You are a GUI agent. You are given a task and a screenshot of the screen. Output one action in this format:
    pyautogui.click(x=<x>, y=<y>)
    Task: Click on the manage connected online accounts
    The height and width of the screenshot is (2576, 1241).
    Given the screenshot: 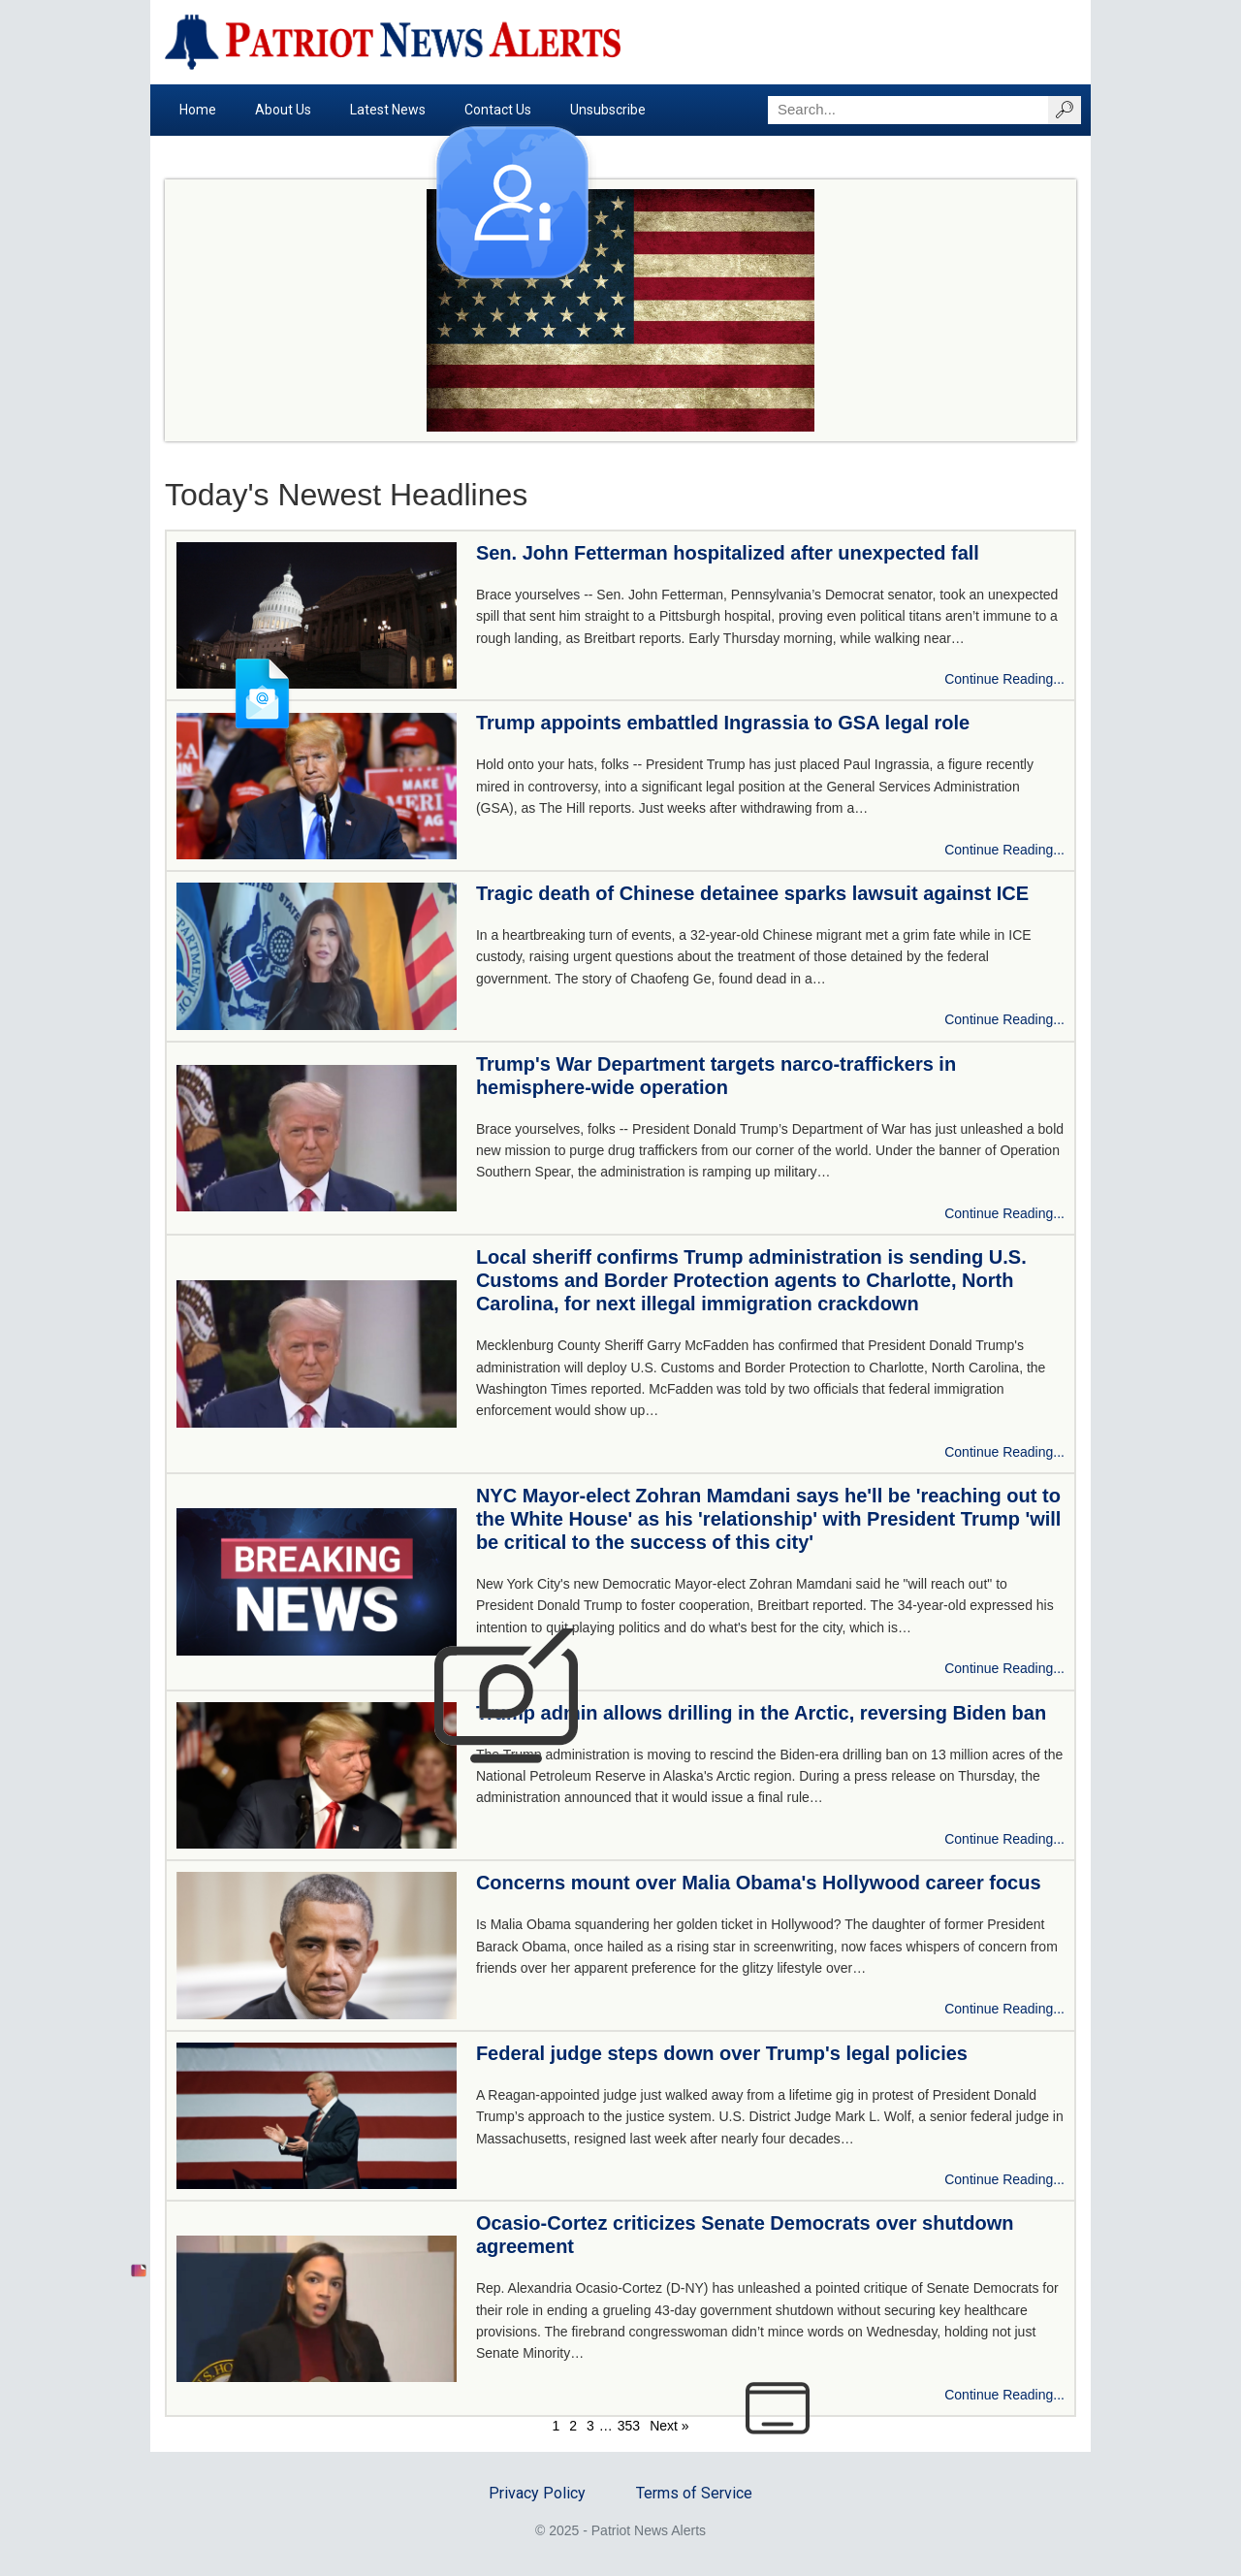 What is the action you would take?
    pyautogui.click(x=512, y=205)
    